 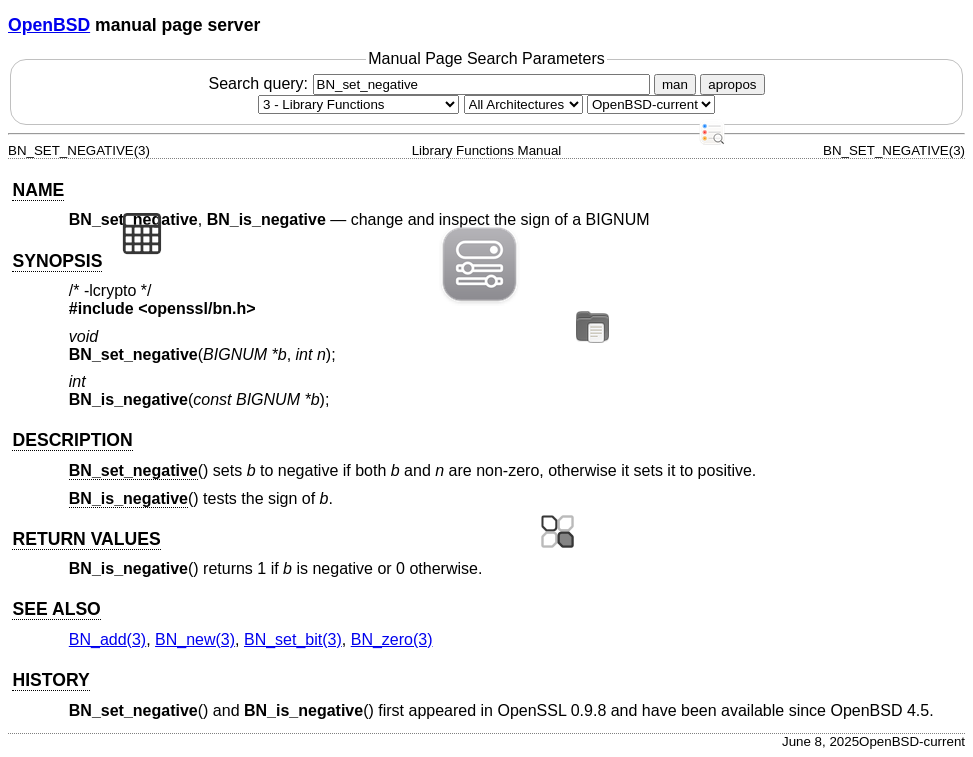 What do you see at coordinates (557, 531) in the screenshot?
I see `connect or manage exchange account integration` at bounding box center [557, 531].